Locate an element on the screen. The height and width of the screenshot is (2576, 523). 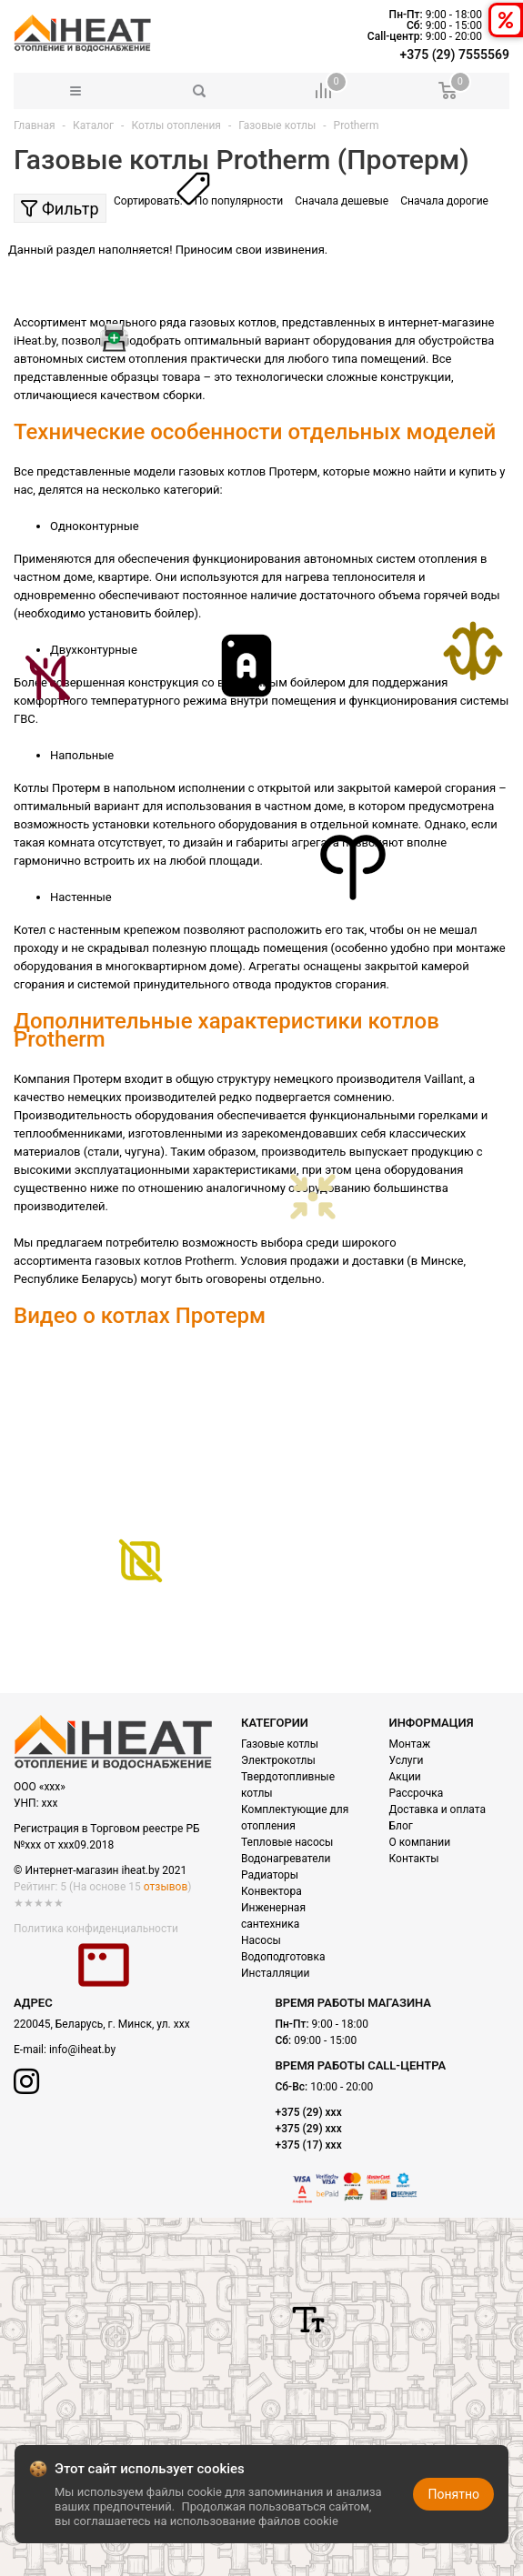
add a tag or label to an item is located at coordinates (193, 188).